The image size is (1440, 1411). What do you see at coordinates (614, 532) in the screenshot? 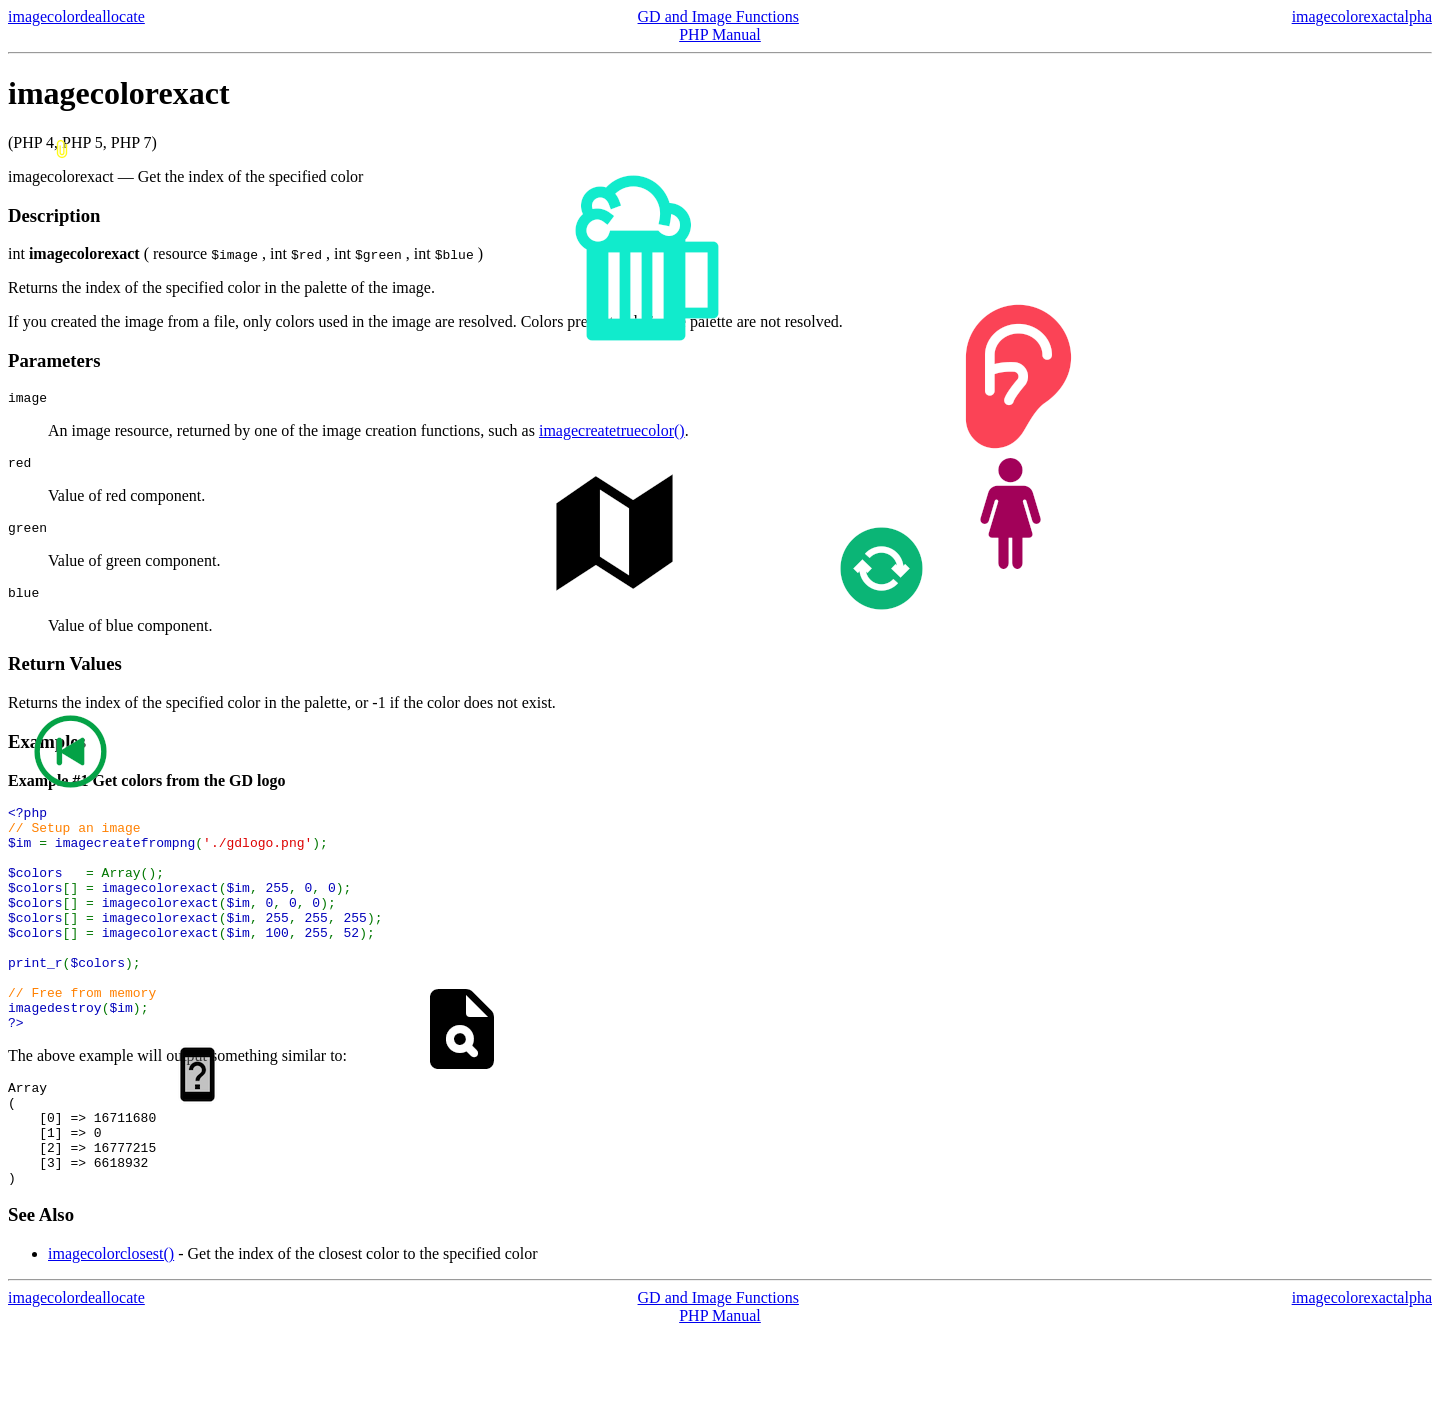
I see `open the map view` at bounding box center [614, 532].